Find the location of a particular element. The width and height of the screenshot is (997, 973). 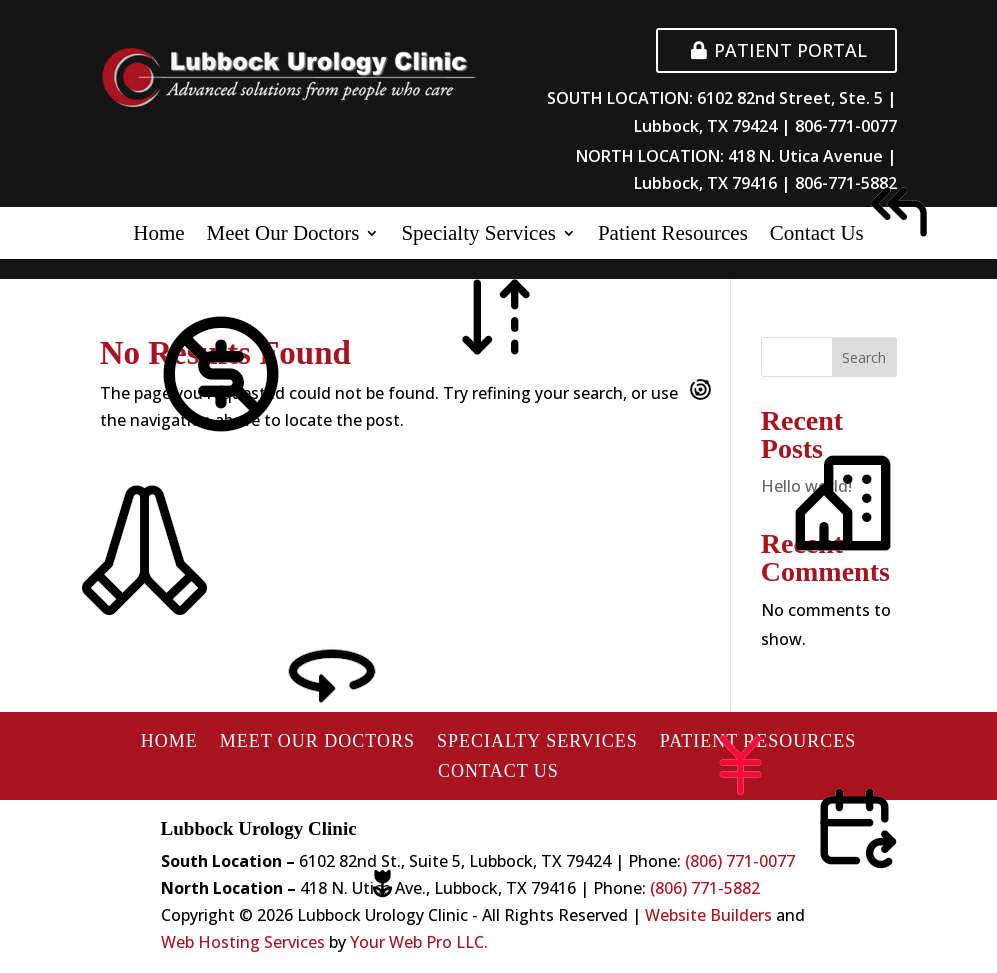

view prices in japanese yen is located at coordinates (740, 765).